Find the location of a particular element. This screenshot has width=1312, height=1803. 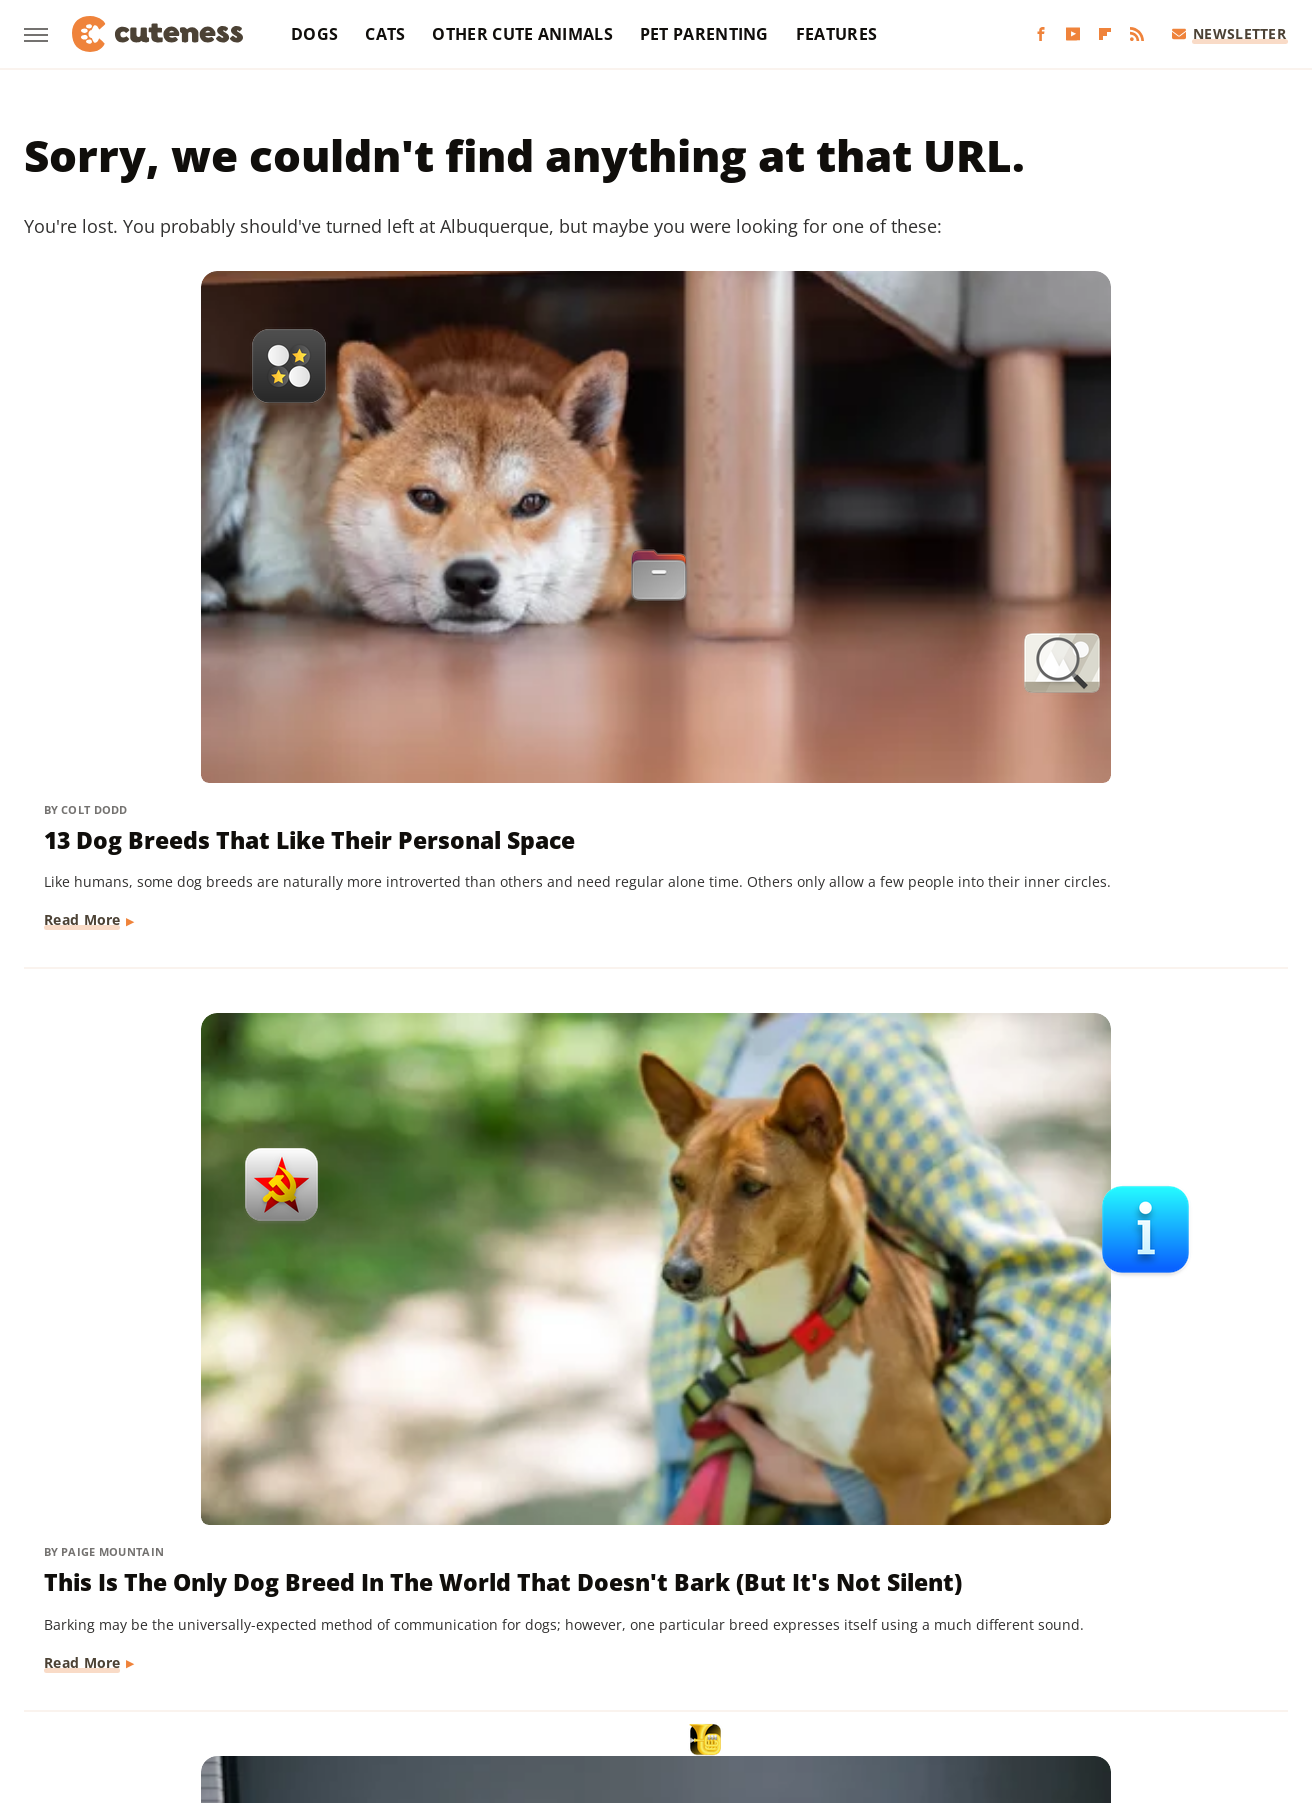

open eye of mate image viewer application is located at coordinates (1062, 663).